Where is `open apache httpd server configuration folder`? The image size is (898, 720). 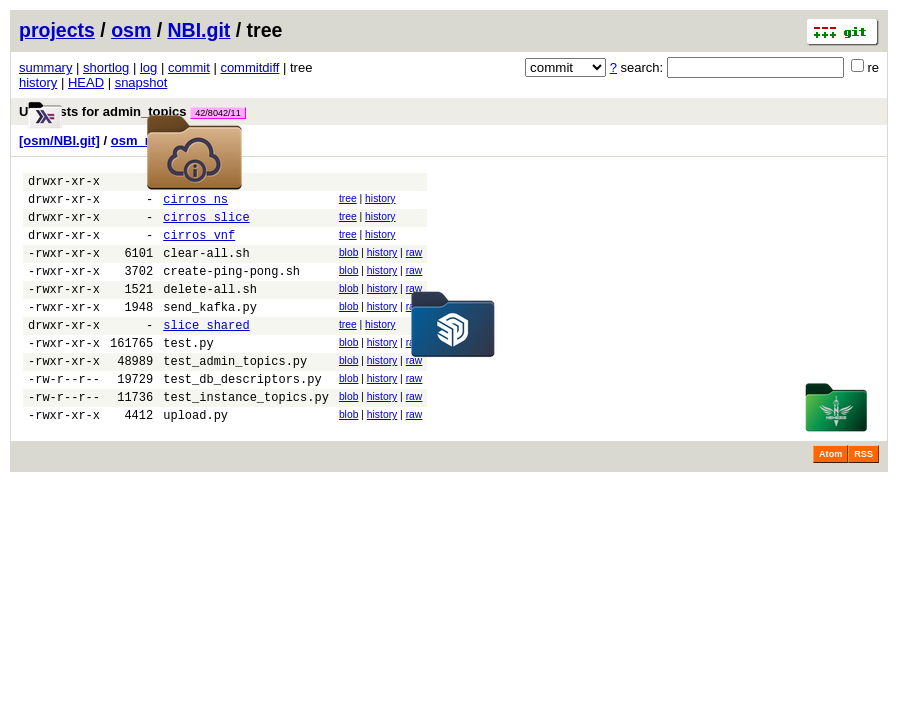
open apache httpd server configuration folder is located at coordinates (194, 155).